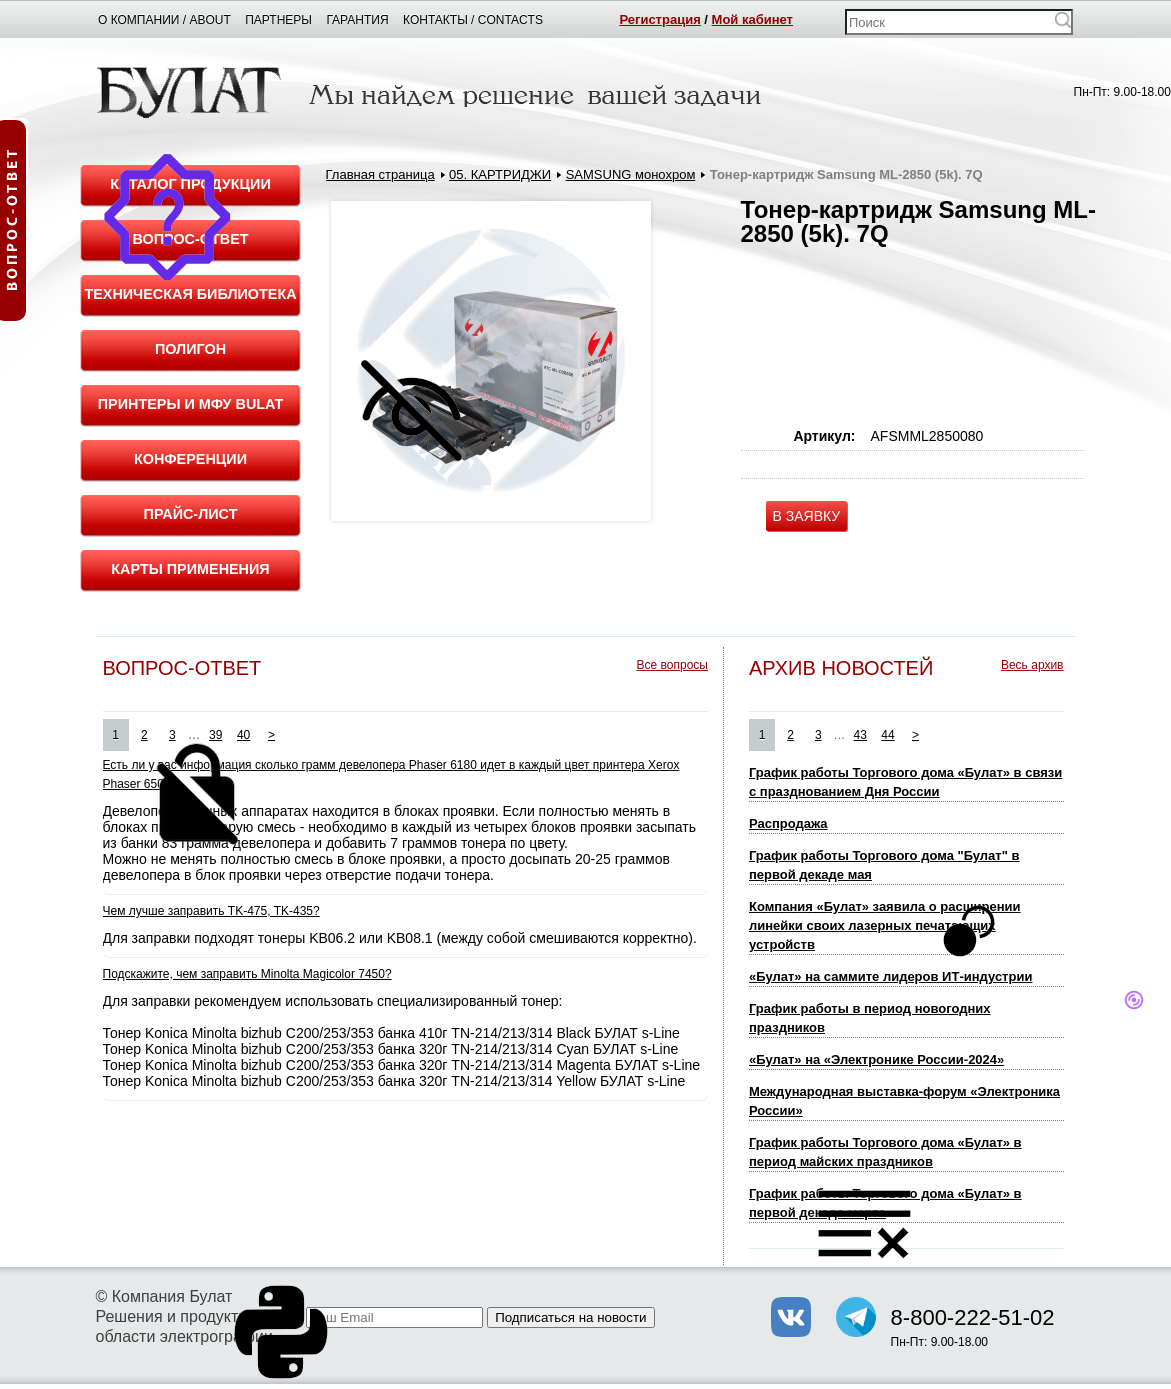  What do you see at coordinates (969, 931) in the screenshot?
I see `activate or enable breakpoints in the debugger` at bounding box center [969, 931].